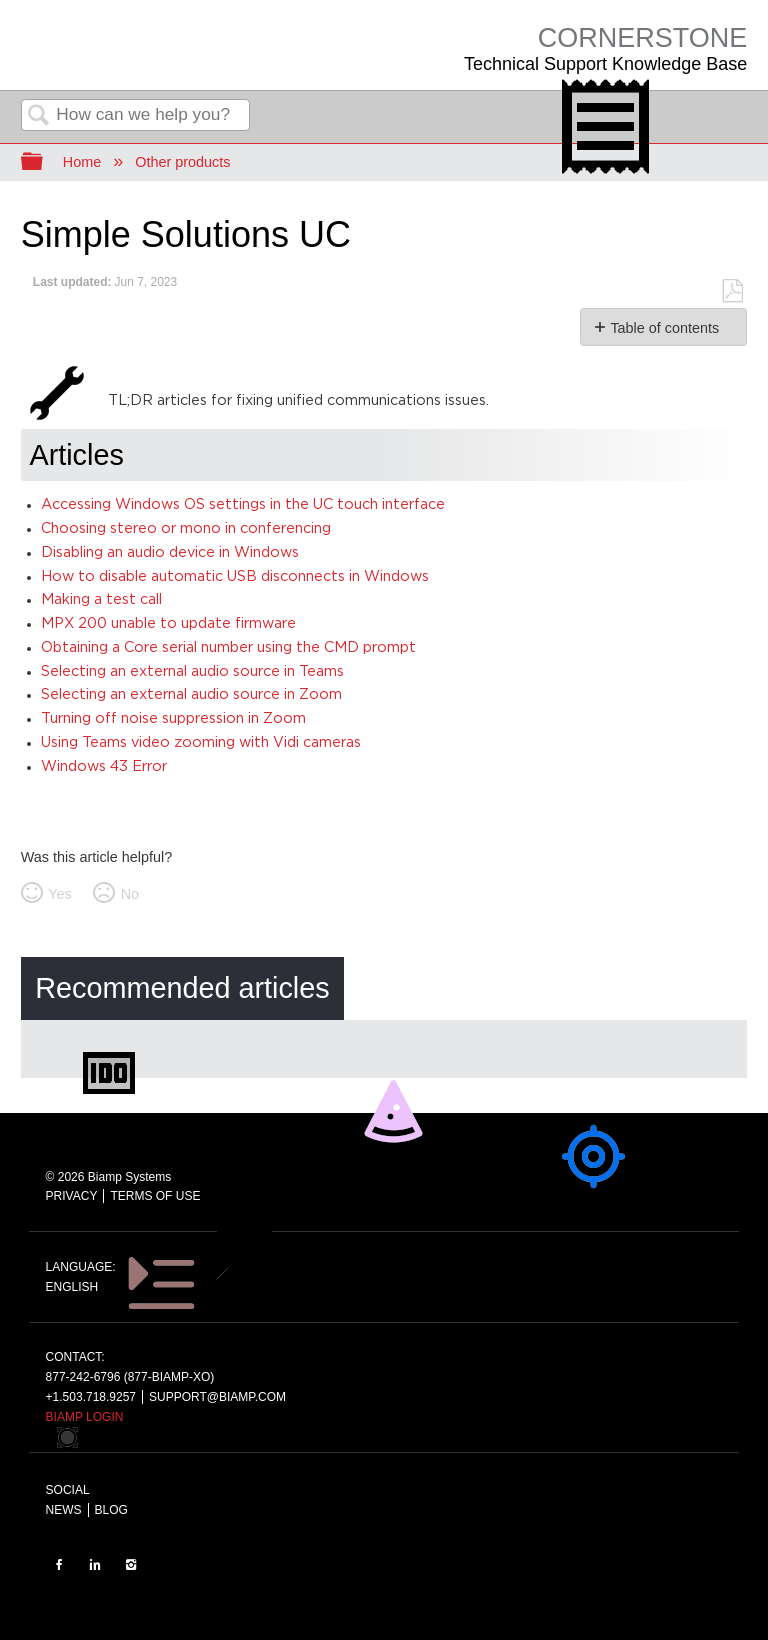  I want to click on expand all items or content, so click(67, 1437).